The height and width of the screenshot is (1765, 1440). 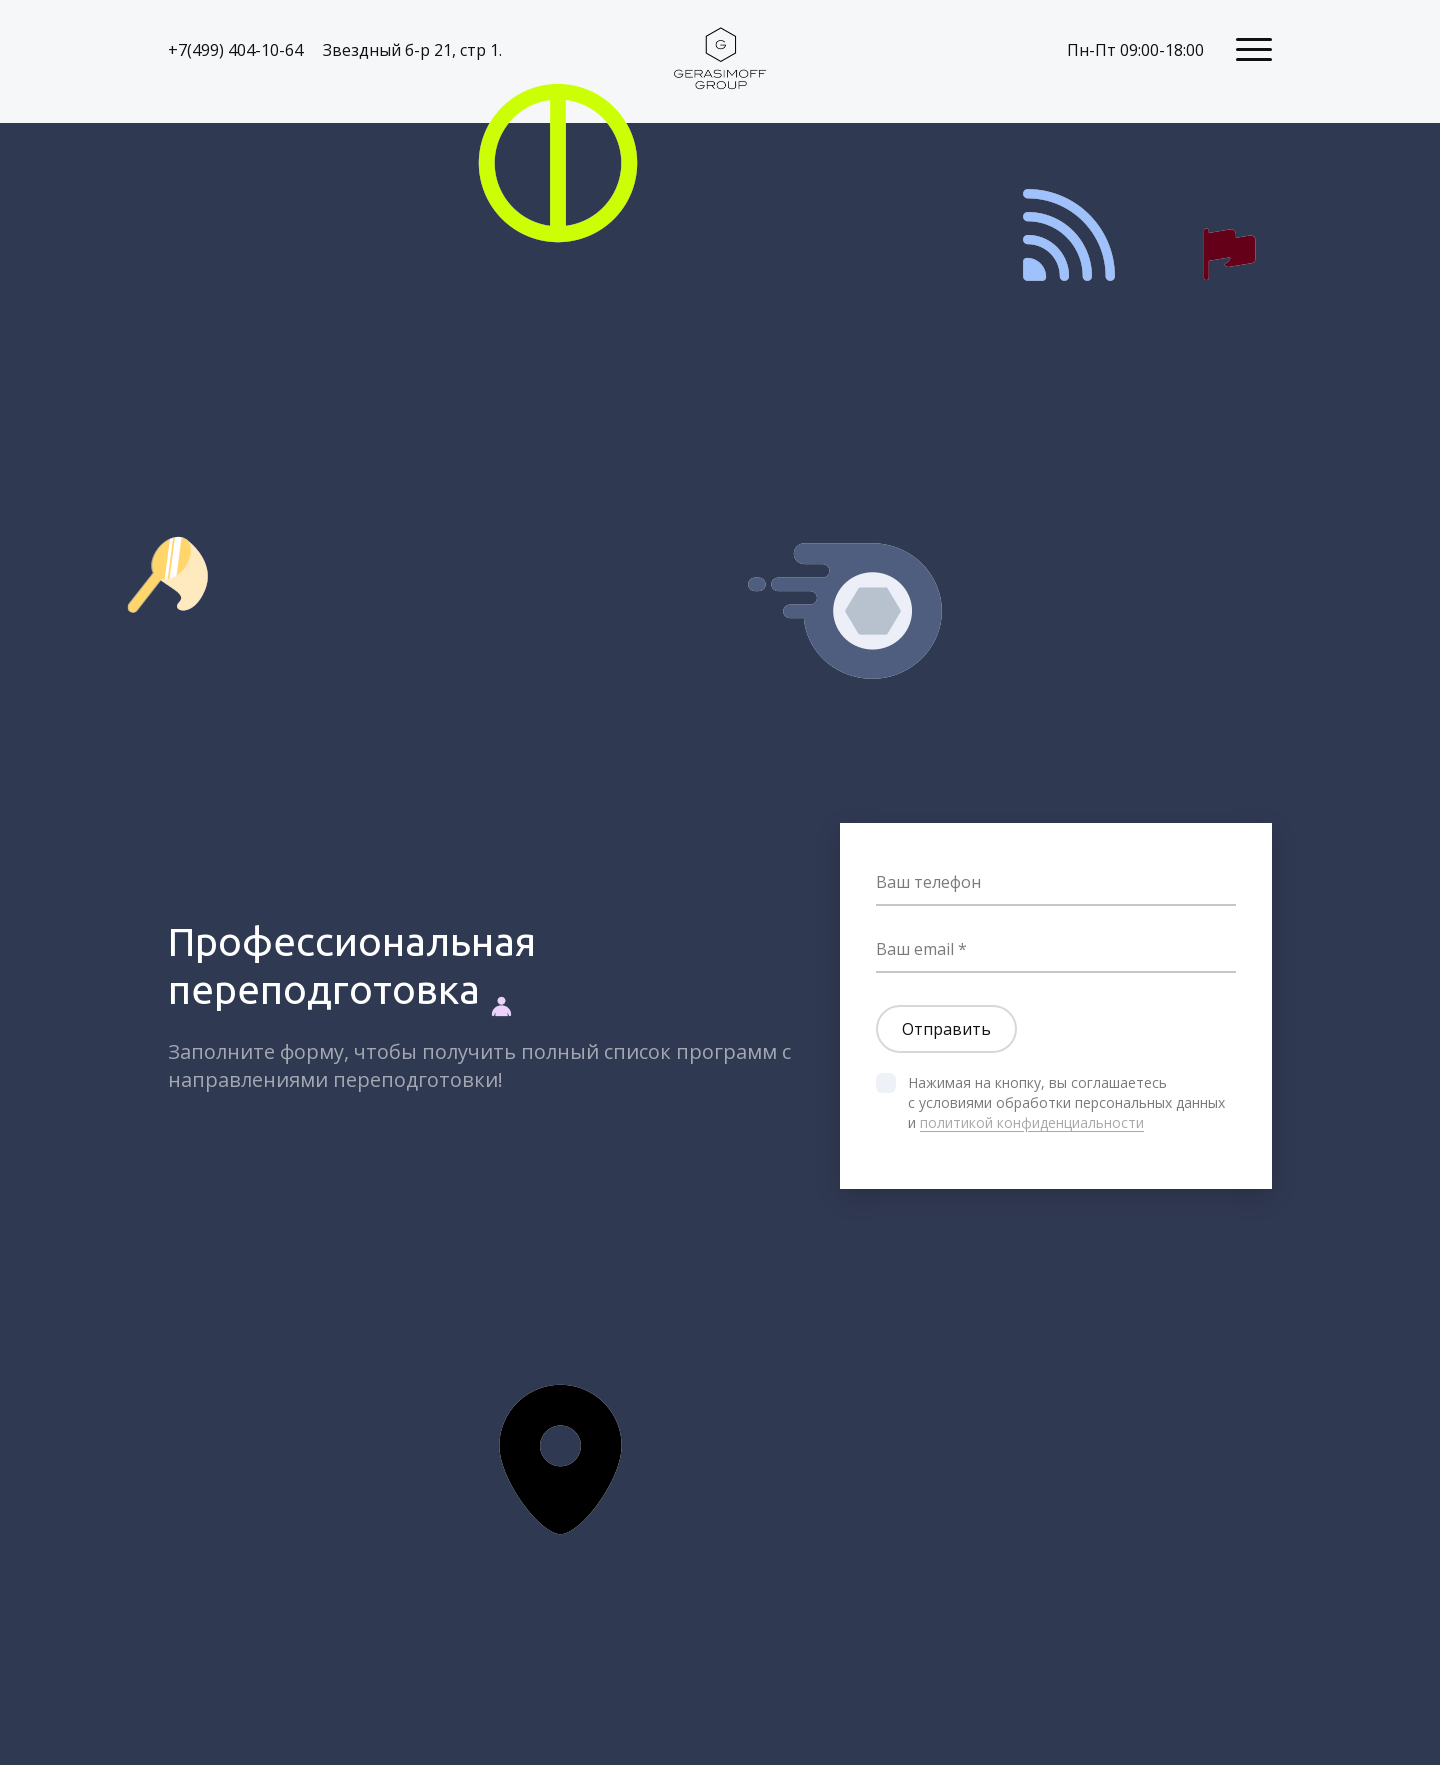 I want to click on report or flag a message, so click(x=1228, y=255).